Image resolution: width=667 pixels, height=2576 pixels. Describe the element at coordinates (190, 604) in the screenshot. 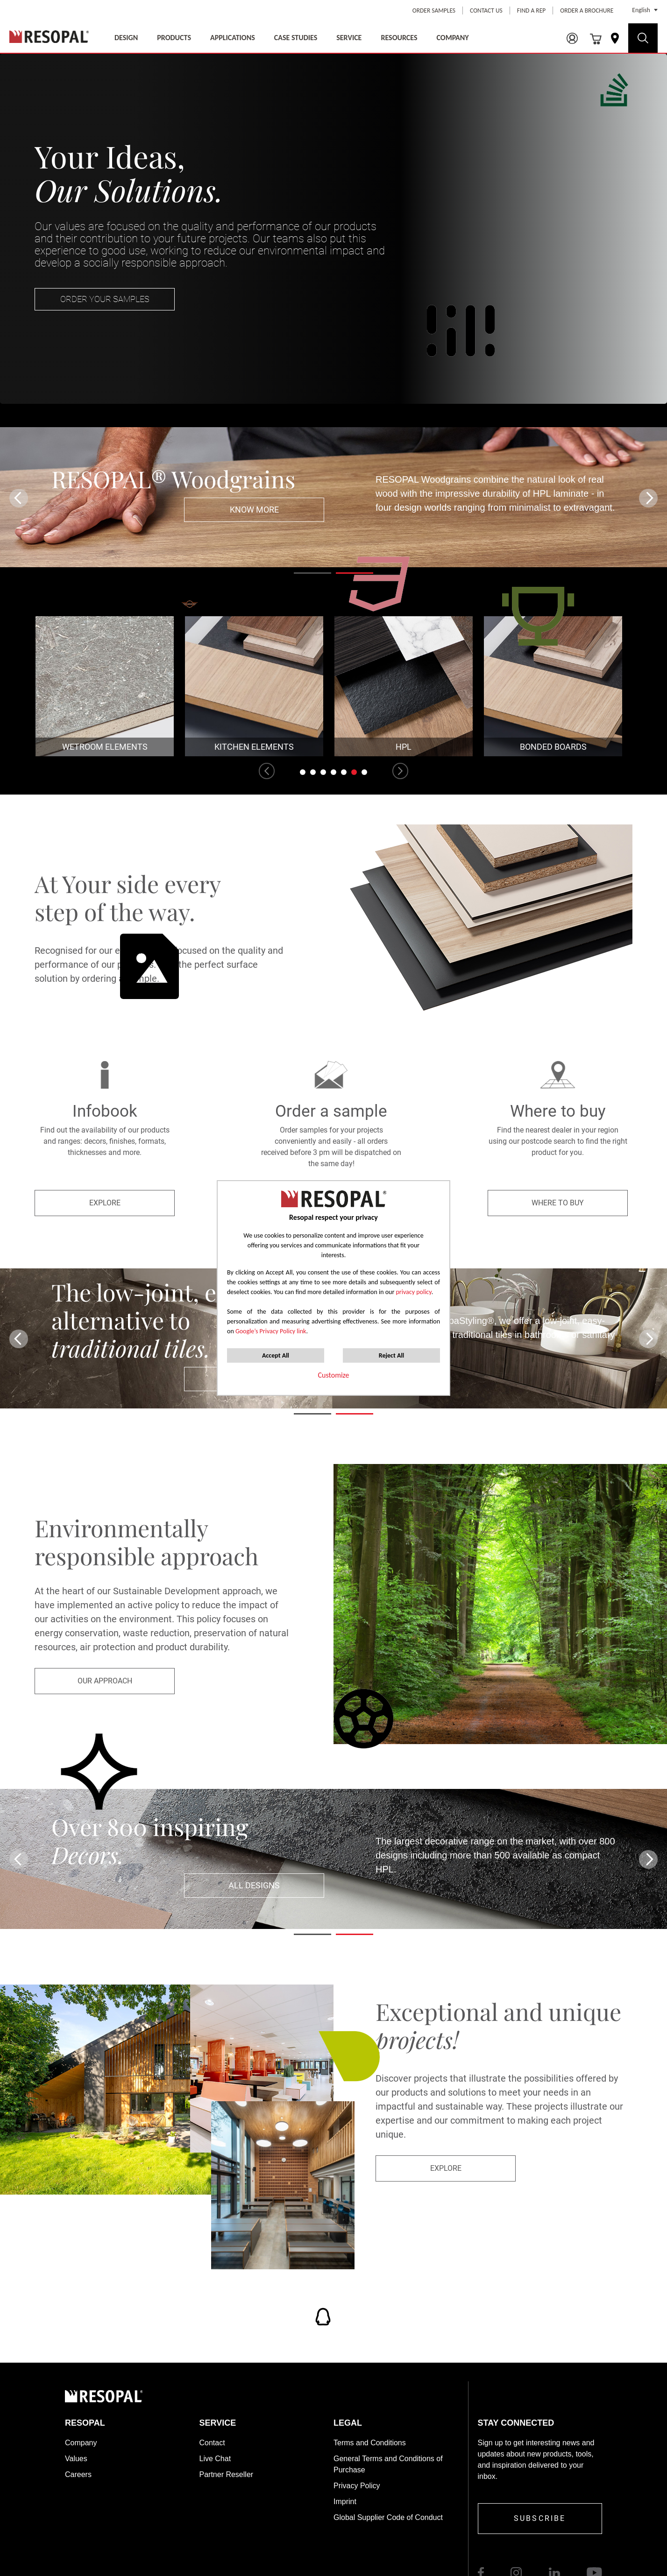

I see `mini cooper brand logo` at that location.